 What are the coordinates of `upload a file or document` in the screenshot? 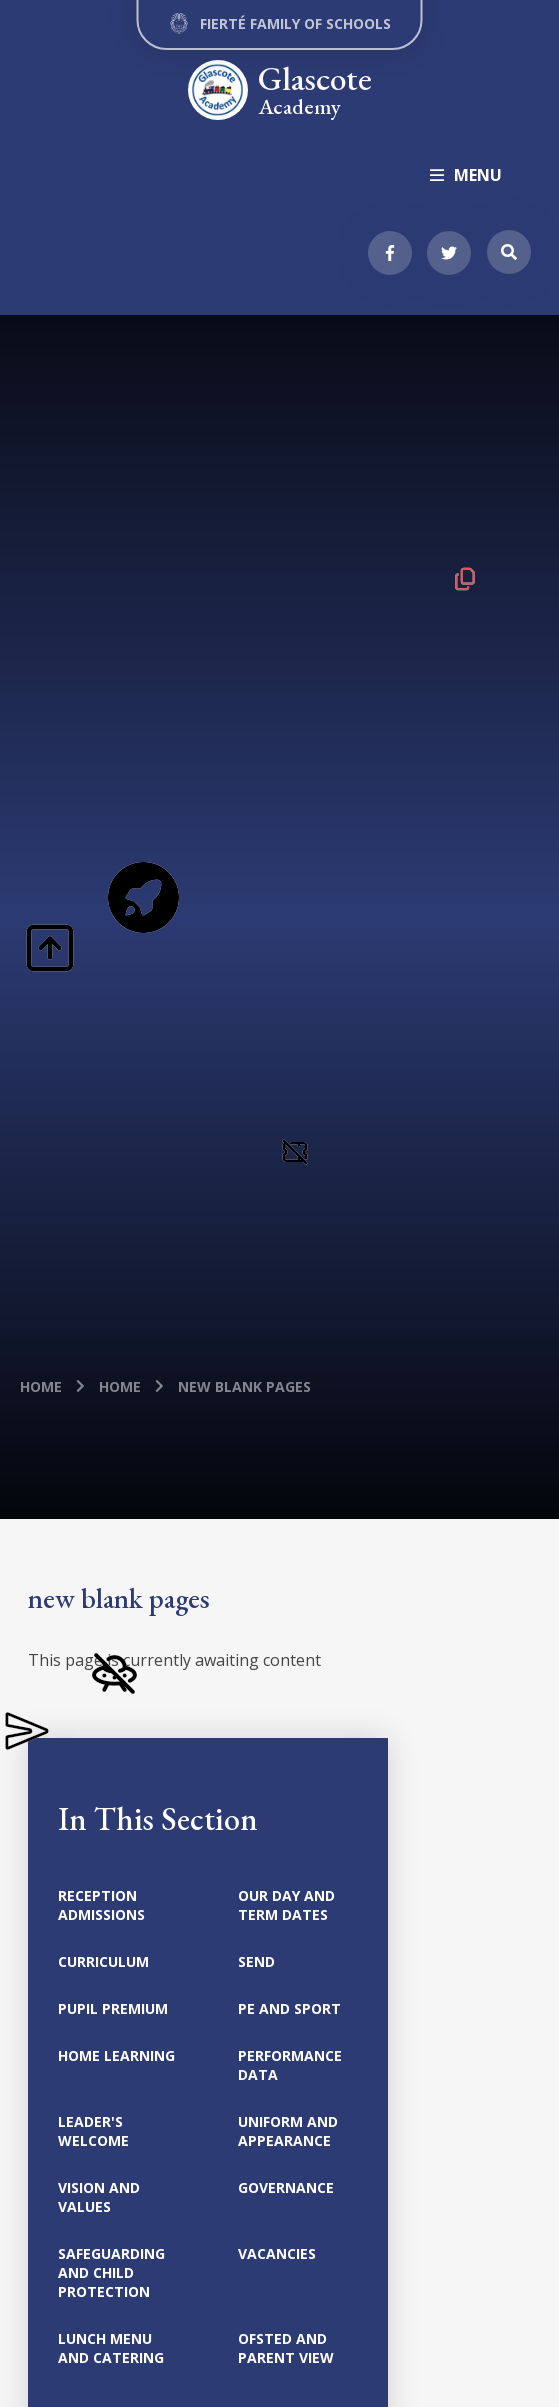 It's located at (50, 948).